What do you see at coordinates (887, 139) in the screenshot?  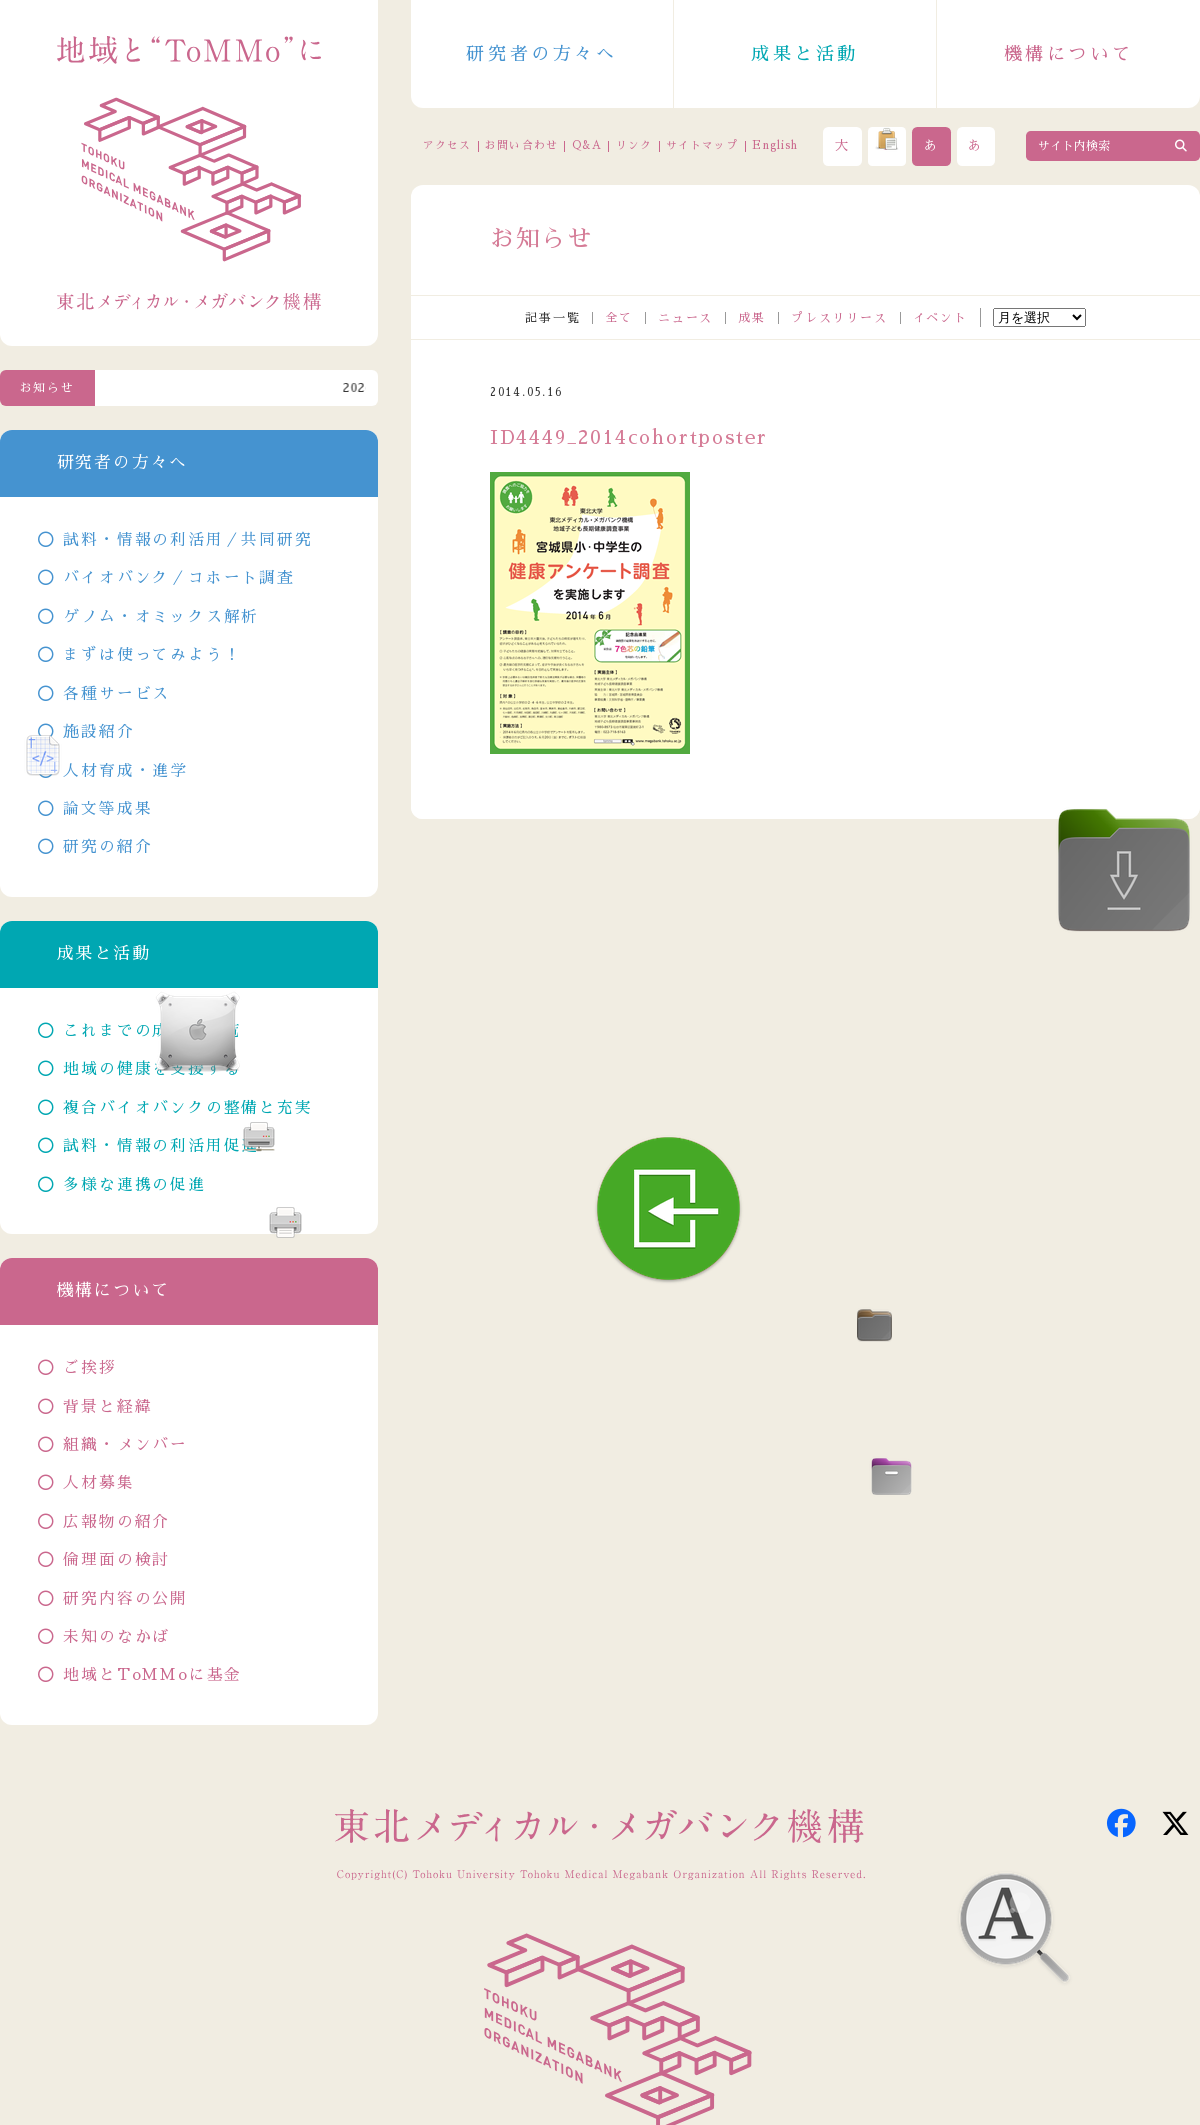 I see `paste copied content from clipboard` at bounding box center [887, 139].